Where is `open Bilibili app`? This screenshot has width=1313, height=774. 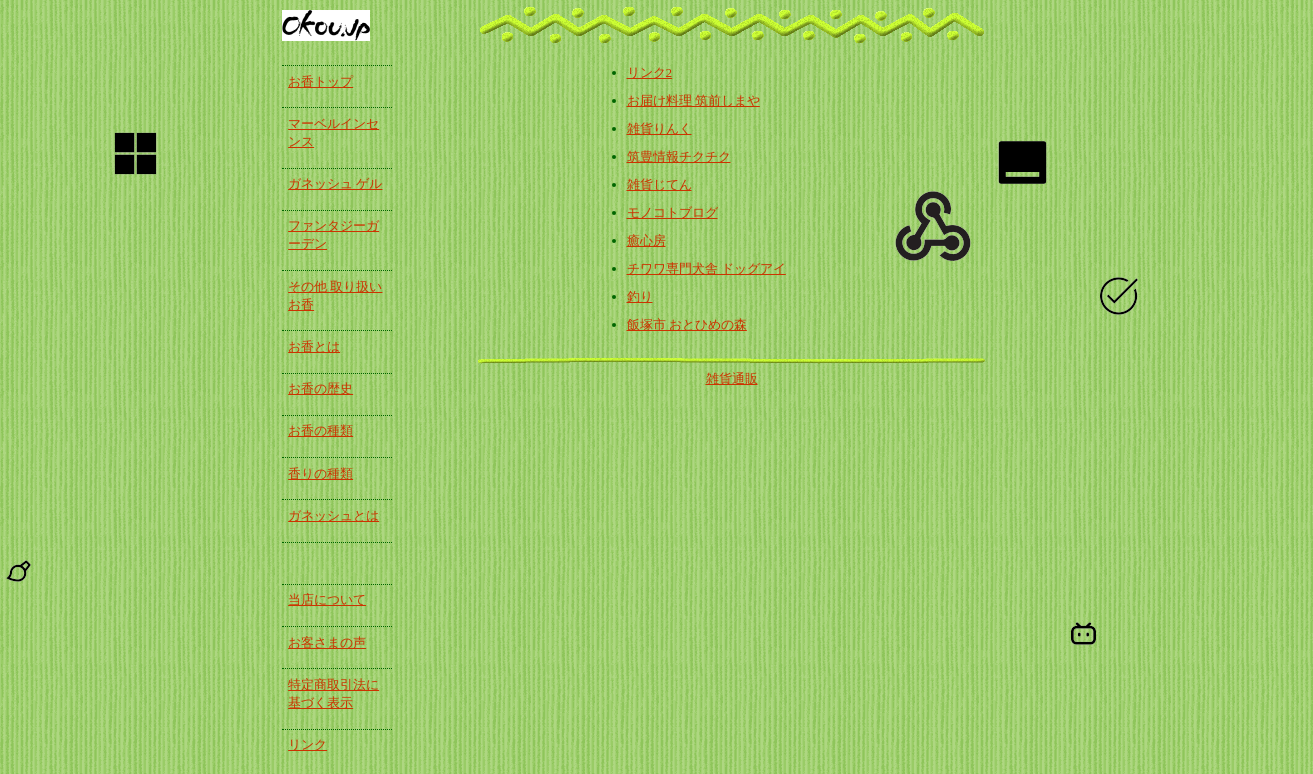
open Bilibili app is located at coordinates (1083, 633).